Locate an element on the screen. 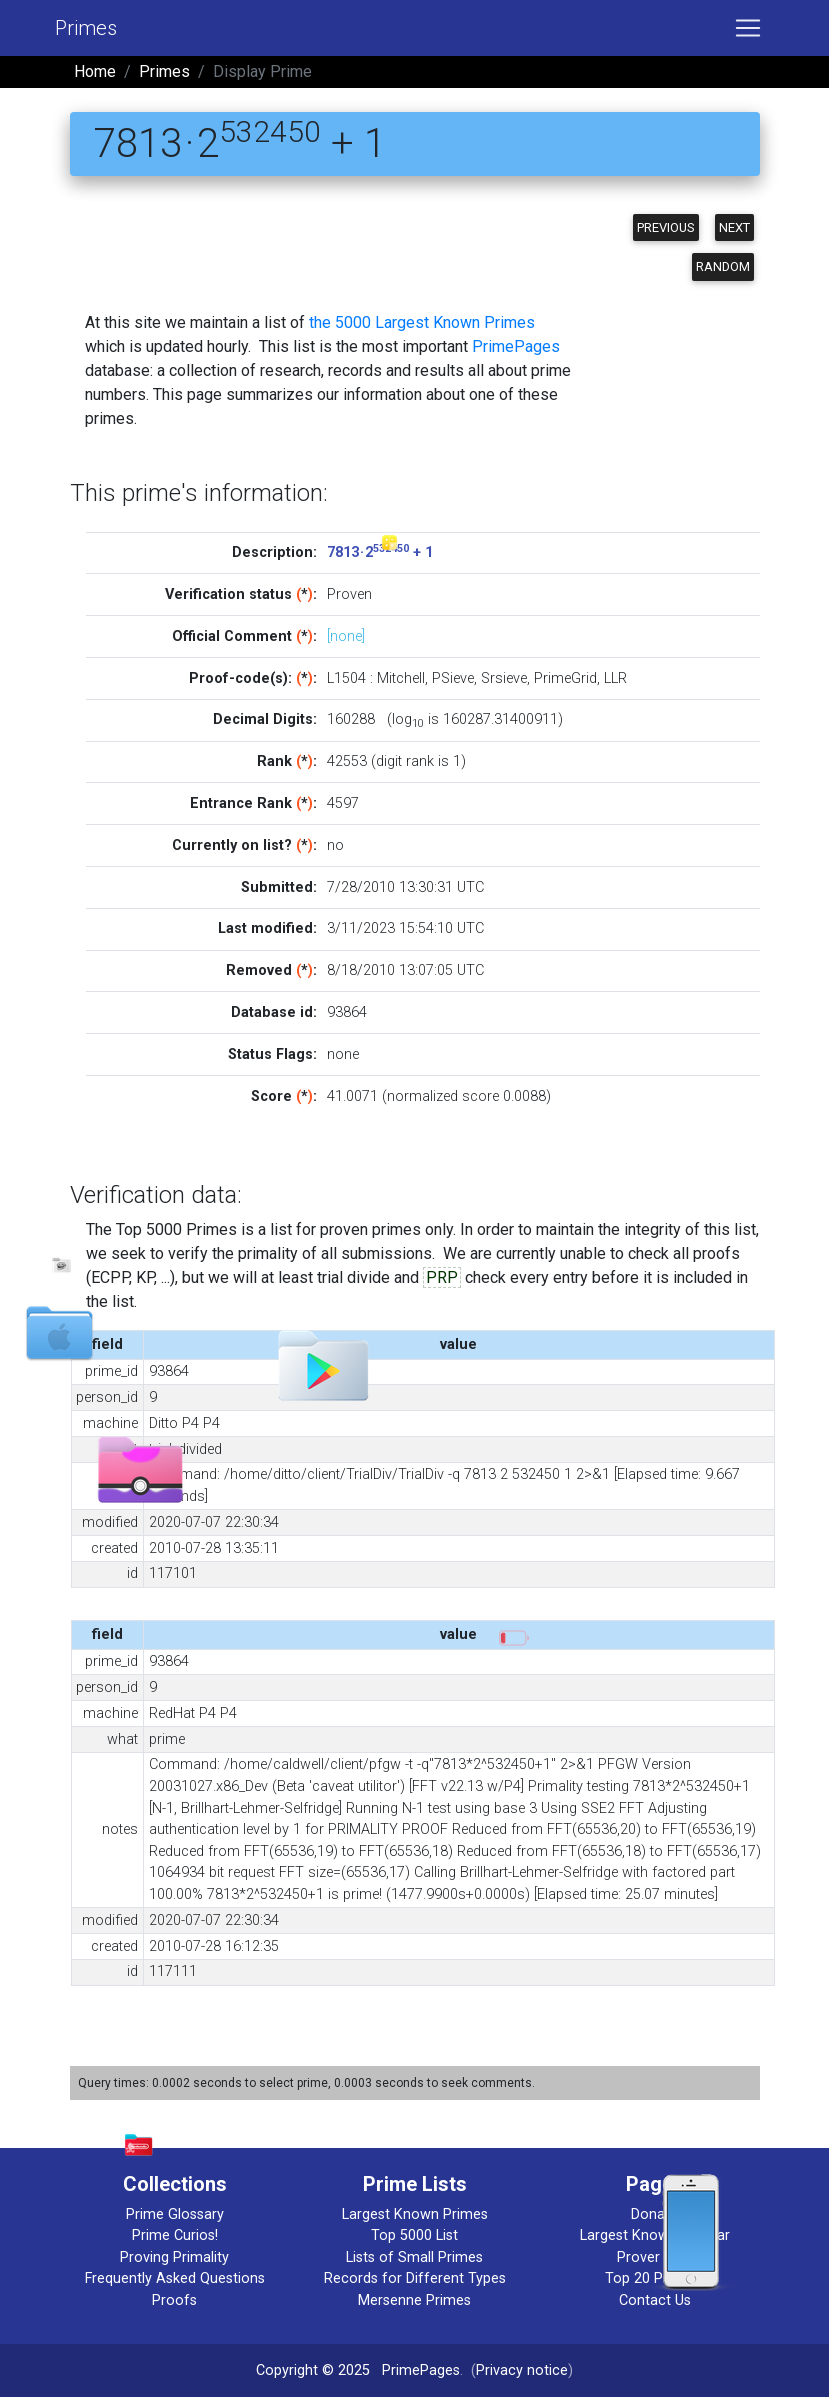  open apple system folder is located at coordinates (59, 1332).